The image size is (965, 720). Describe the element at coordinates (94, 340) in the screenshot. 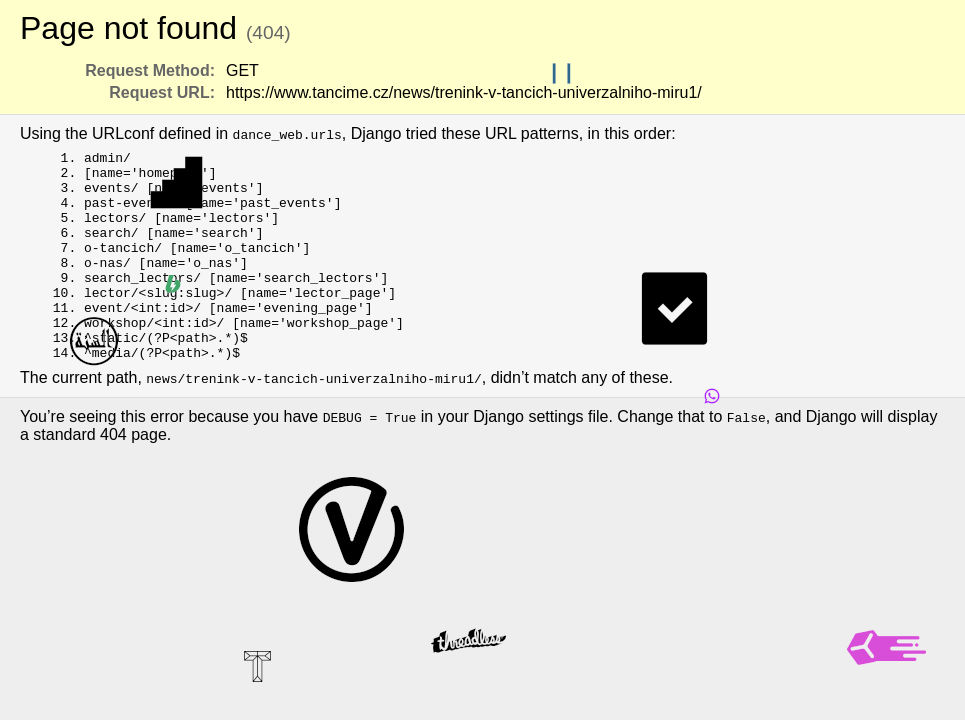

I see `US Sunnah Foundation logo` at that location.